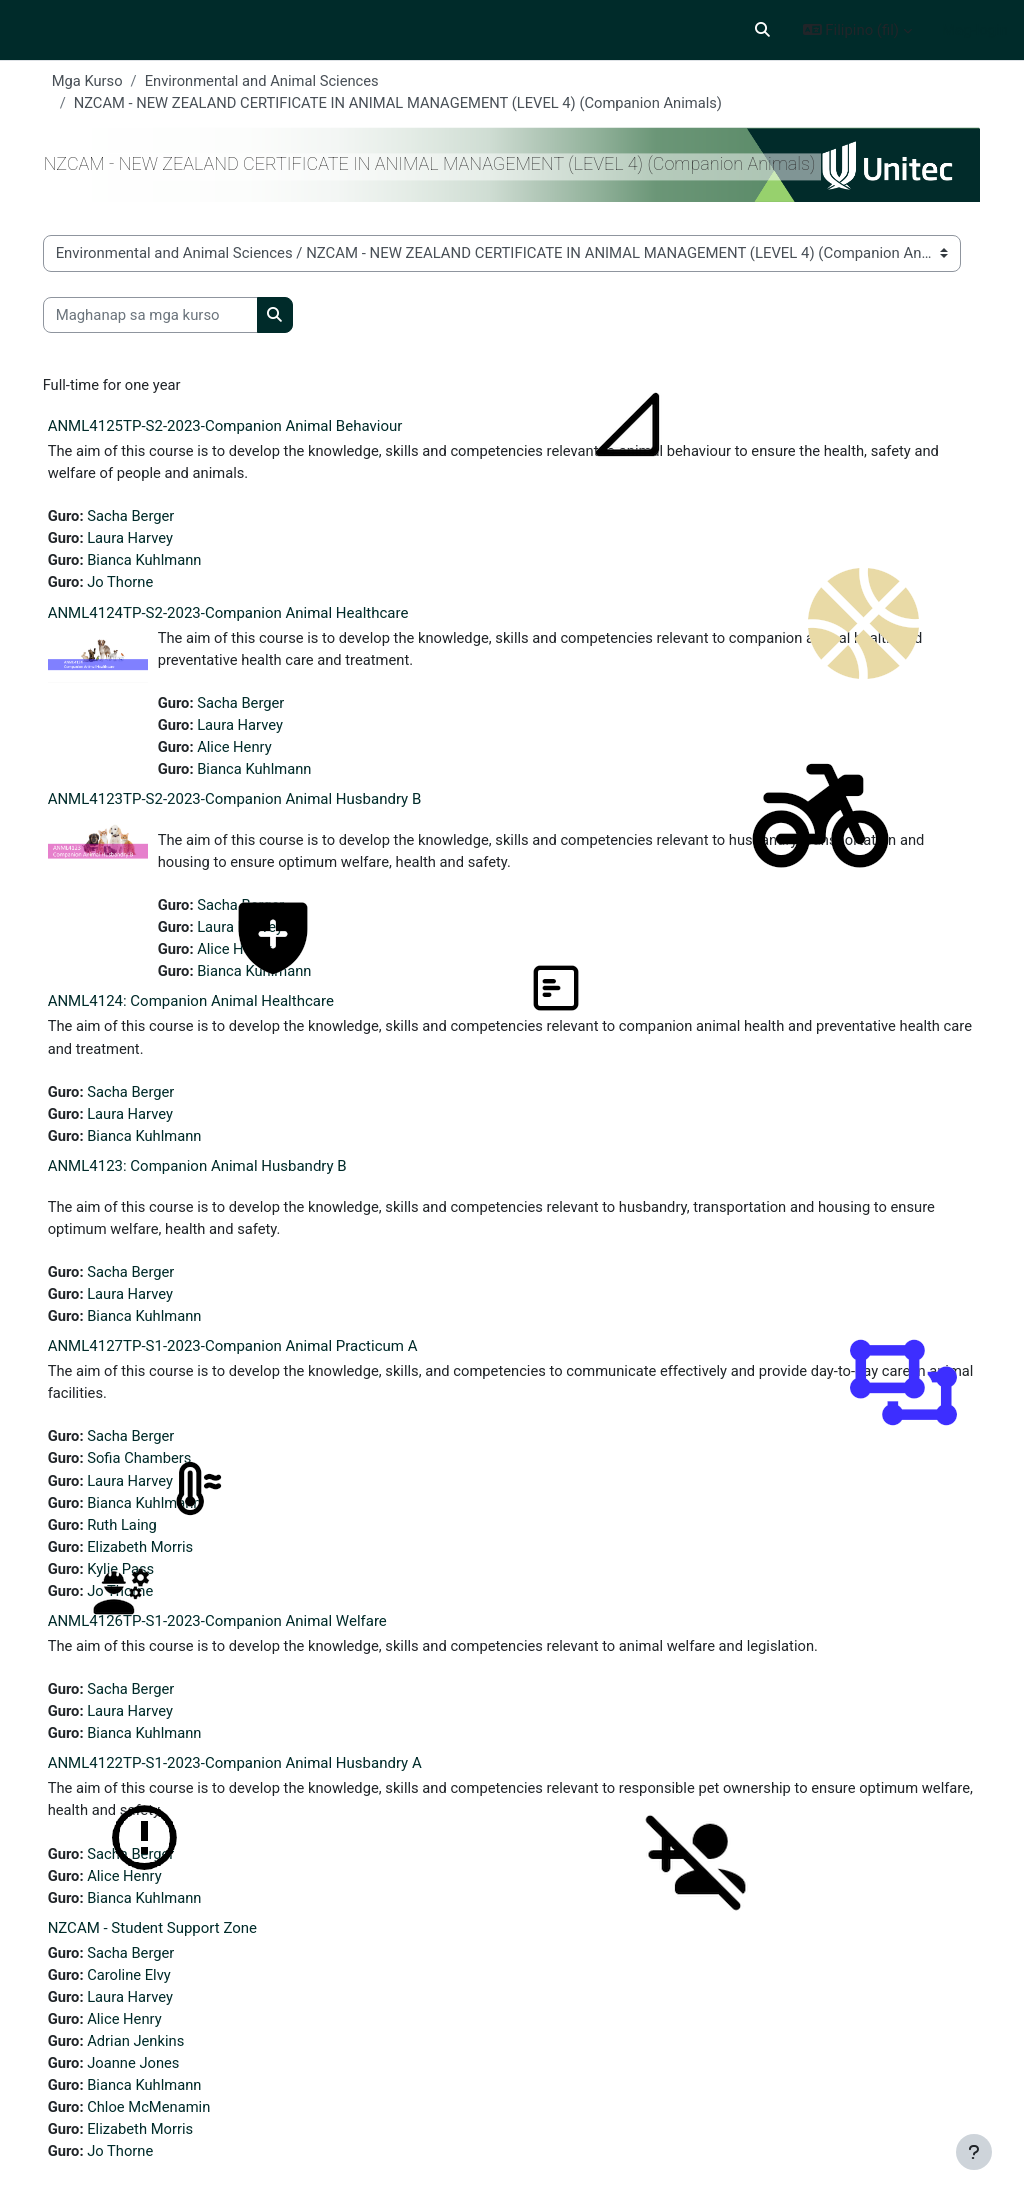 This screenshot has width=1024, height=2202. What do you see at coordinates (863, 623) in the screenshot?
I see `access sports or basketball-related content` at bounding box center [863, 623].